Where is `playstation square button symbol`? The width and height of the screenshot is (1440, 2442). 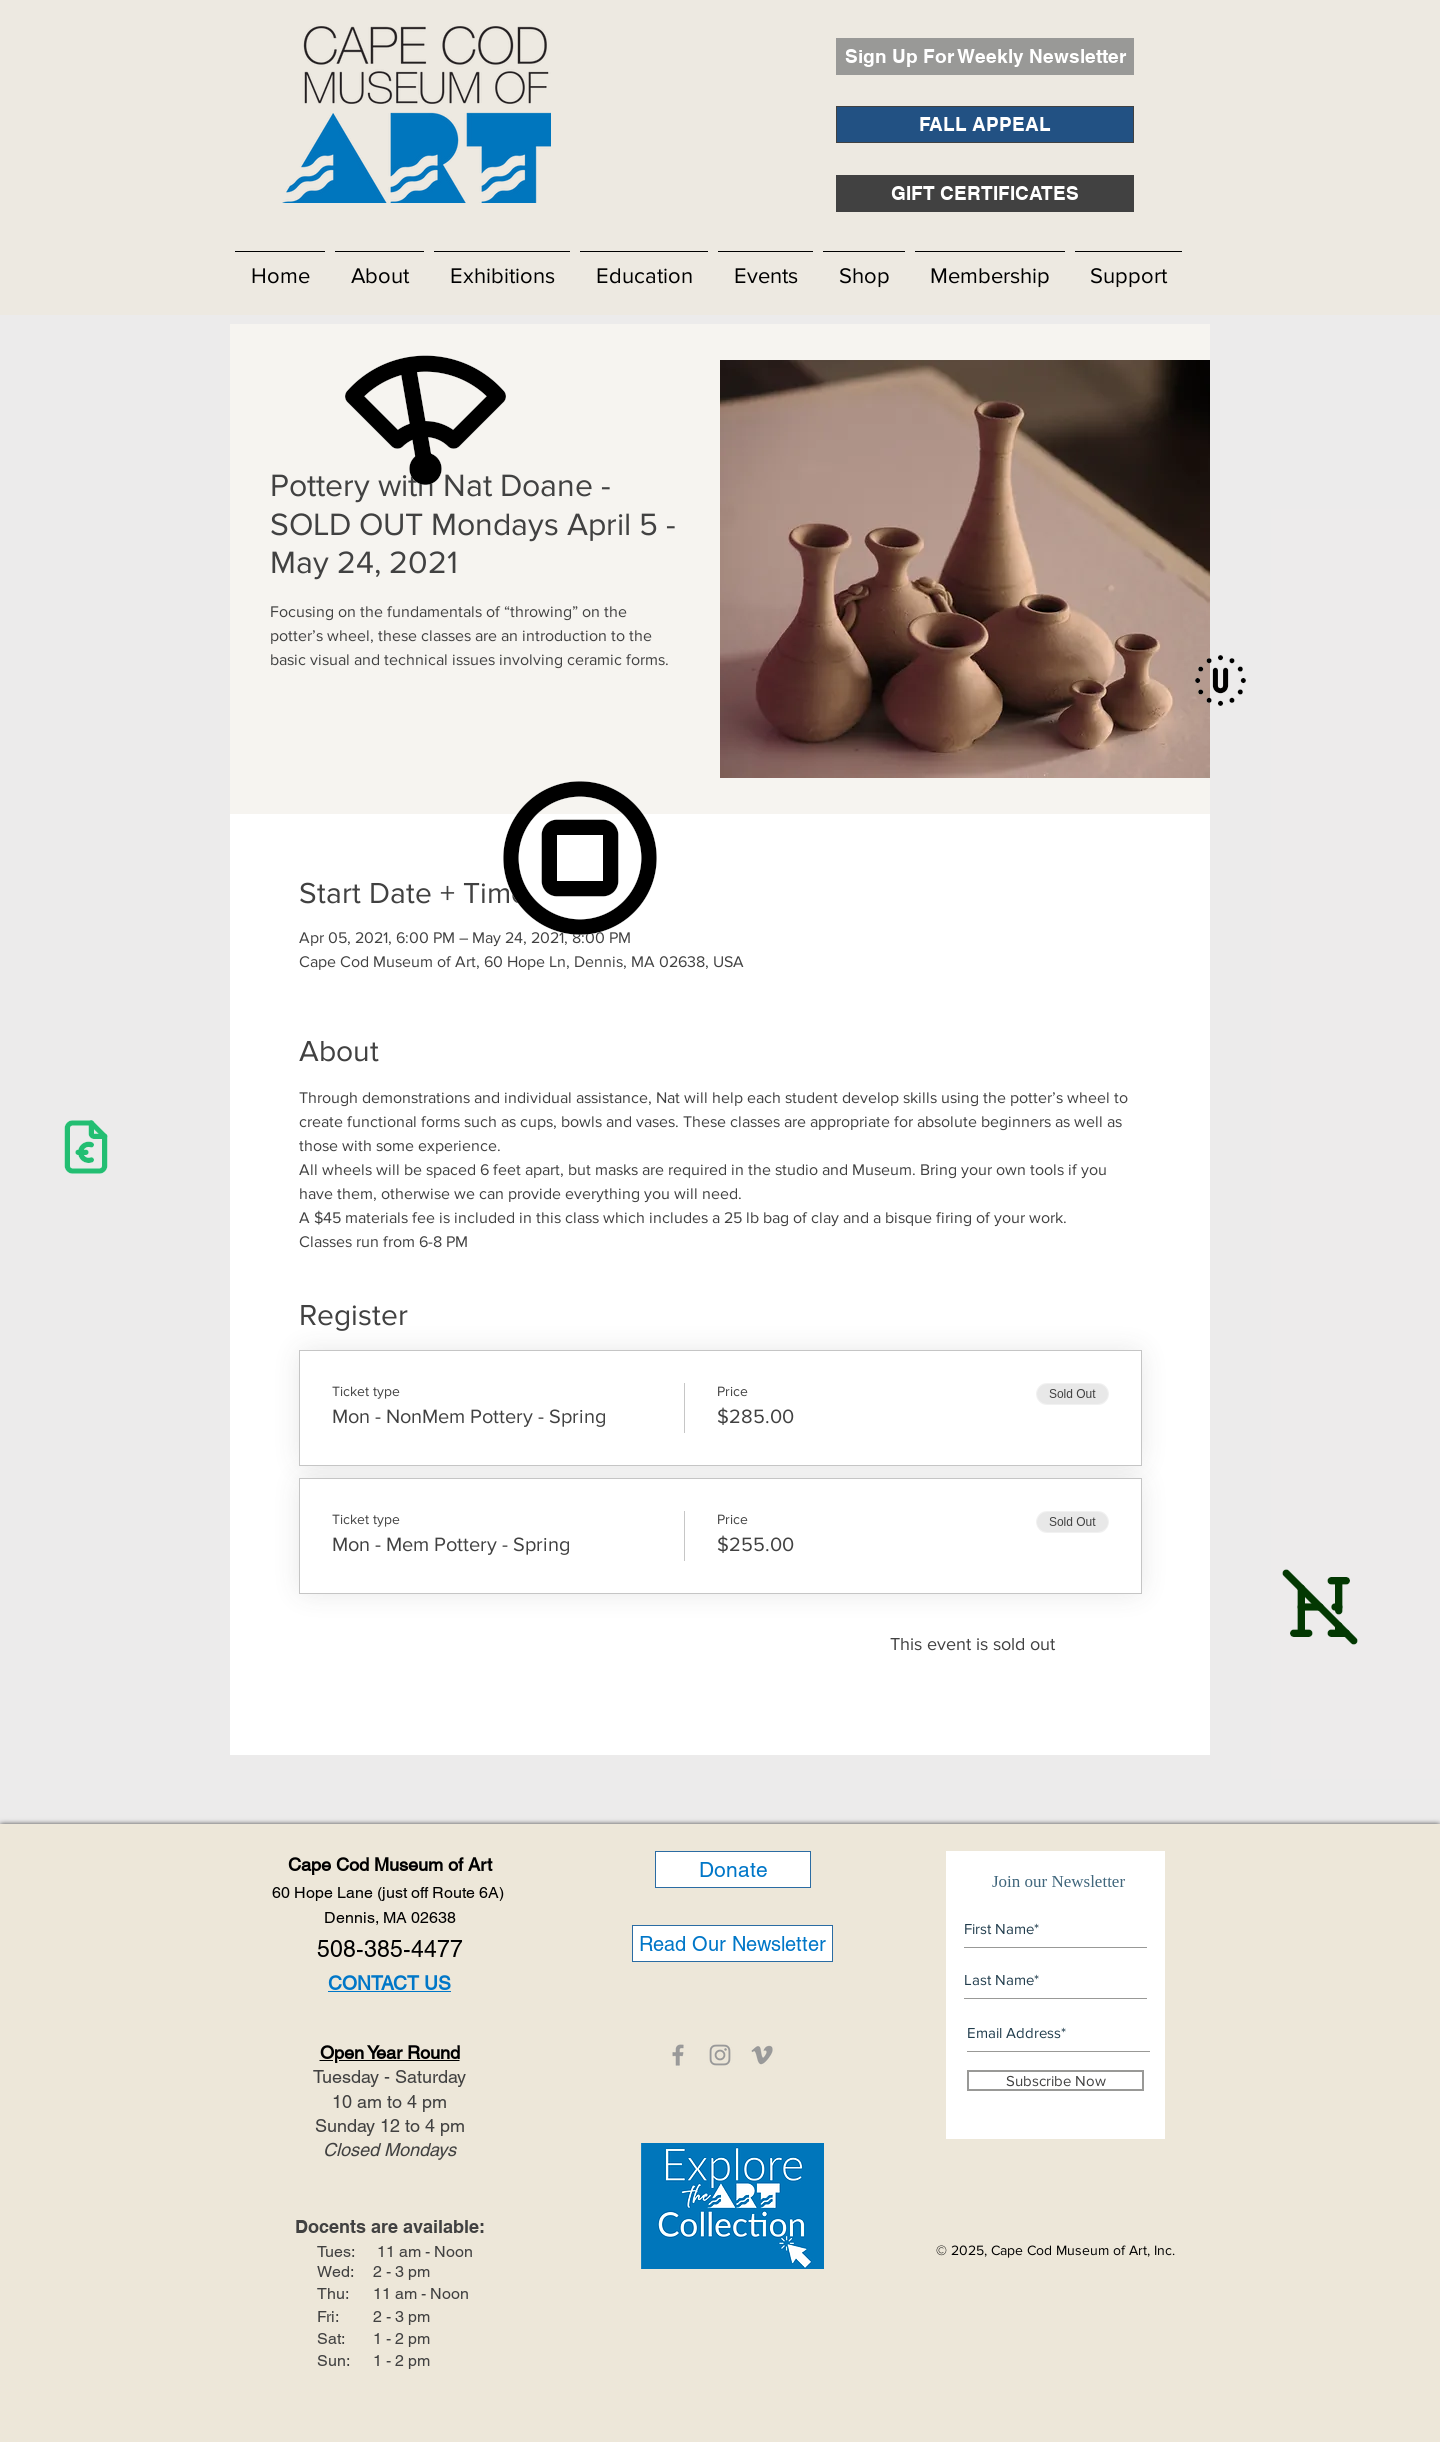 playstation square button symbol is located at coordinates (580, 858).